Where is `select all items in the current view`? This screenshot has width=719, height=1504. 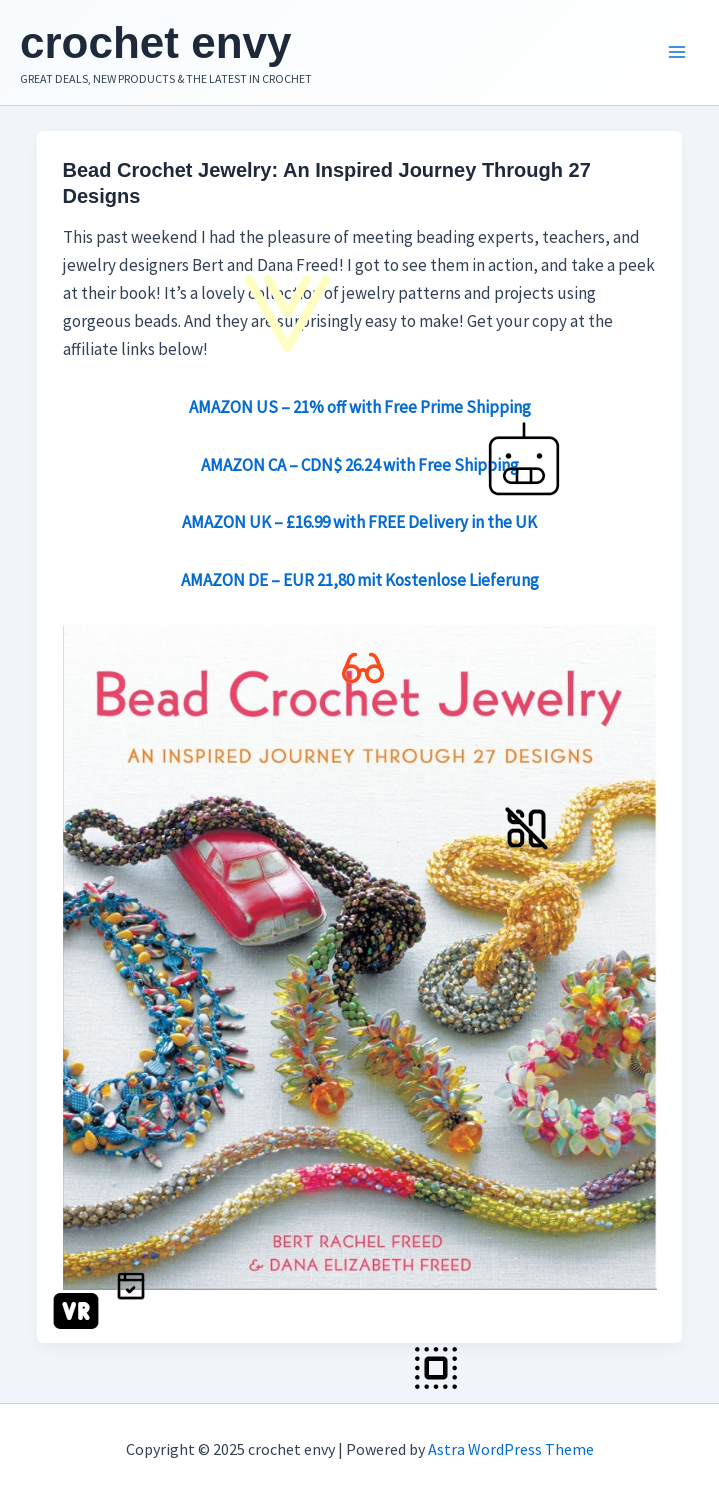 select all items in the current view is located at coordinates (436, 1368).